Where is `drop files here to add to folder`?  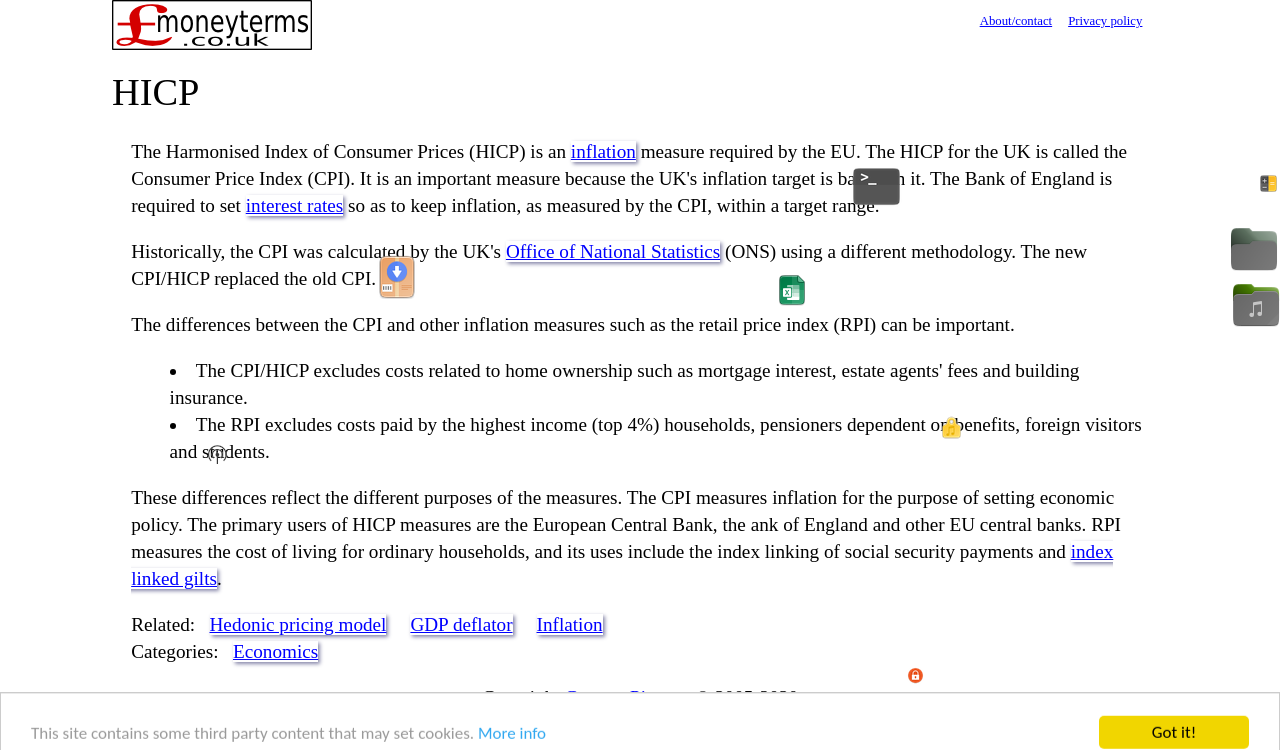 drop files here to add to folder is located at coordinates (1254, 249).